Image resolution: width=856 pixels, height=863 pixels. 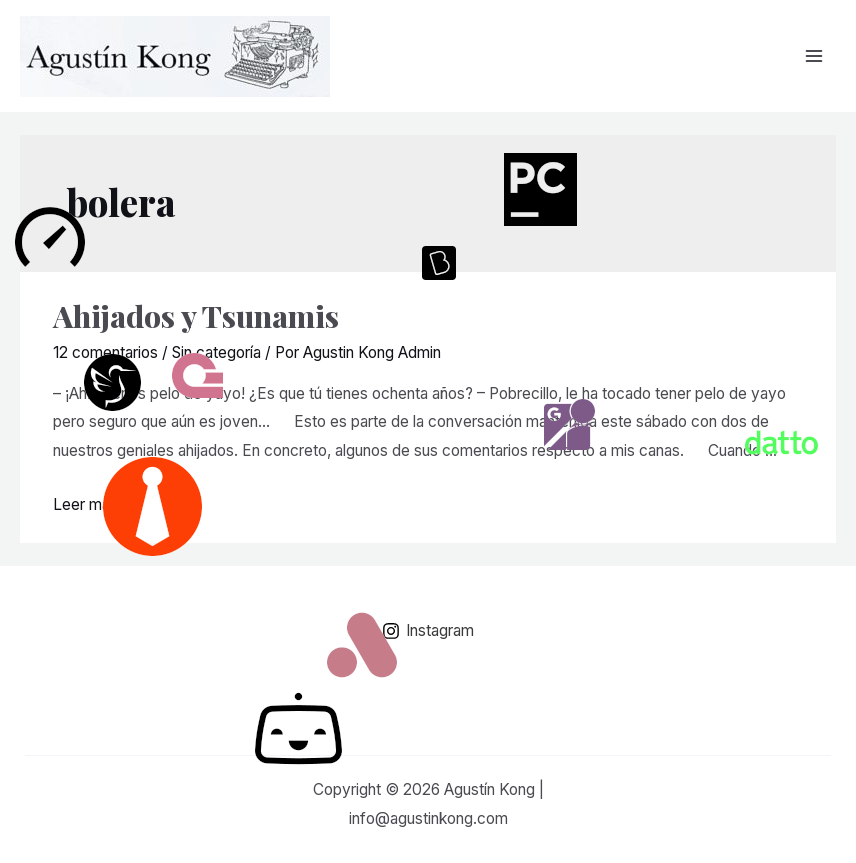 I want to click on lubuntu linux distribution logo, so click(x=112, y=382).